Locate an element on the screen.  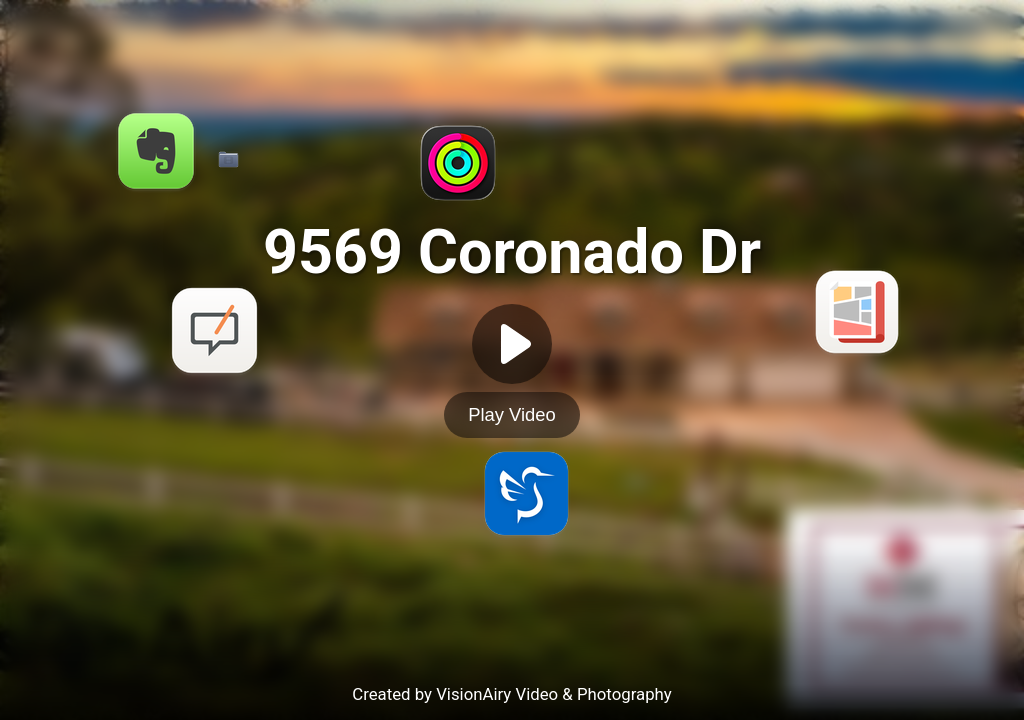
open the Fitness app is located at coordinates (458, 163).